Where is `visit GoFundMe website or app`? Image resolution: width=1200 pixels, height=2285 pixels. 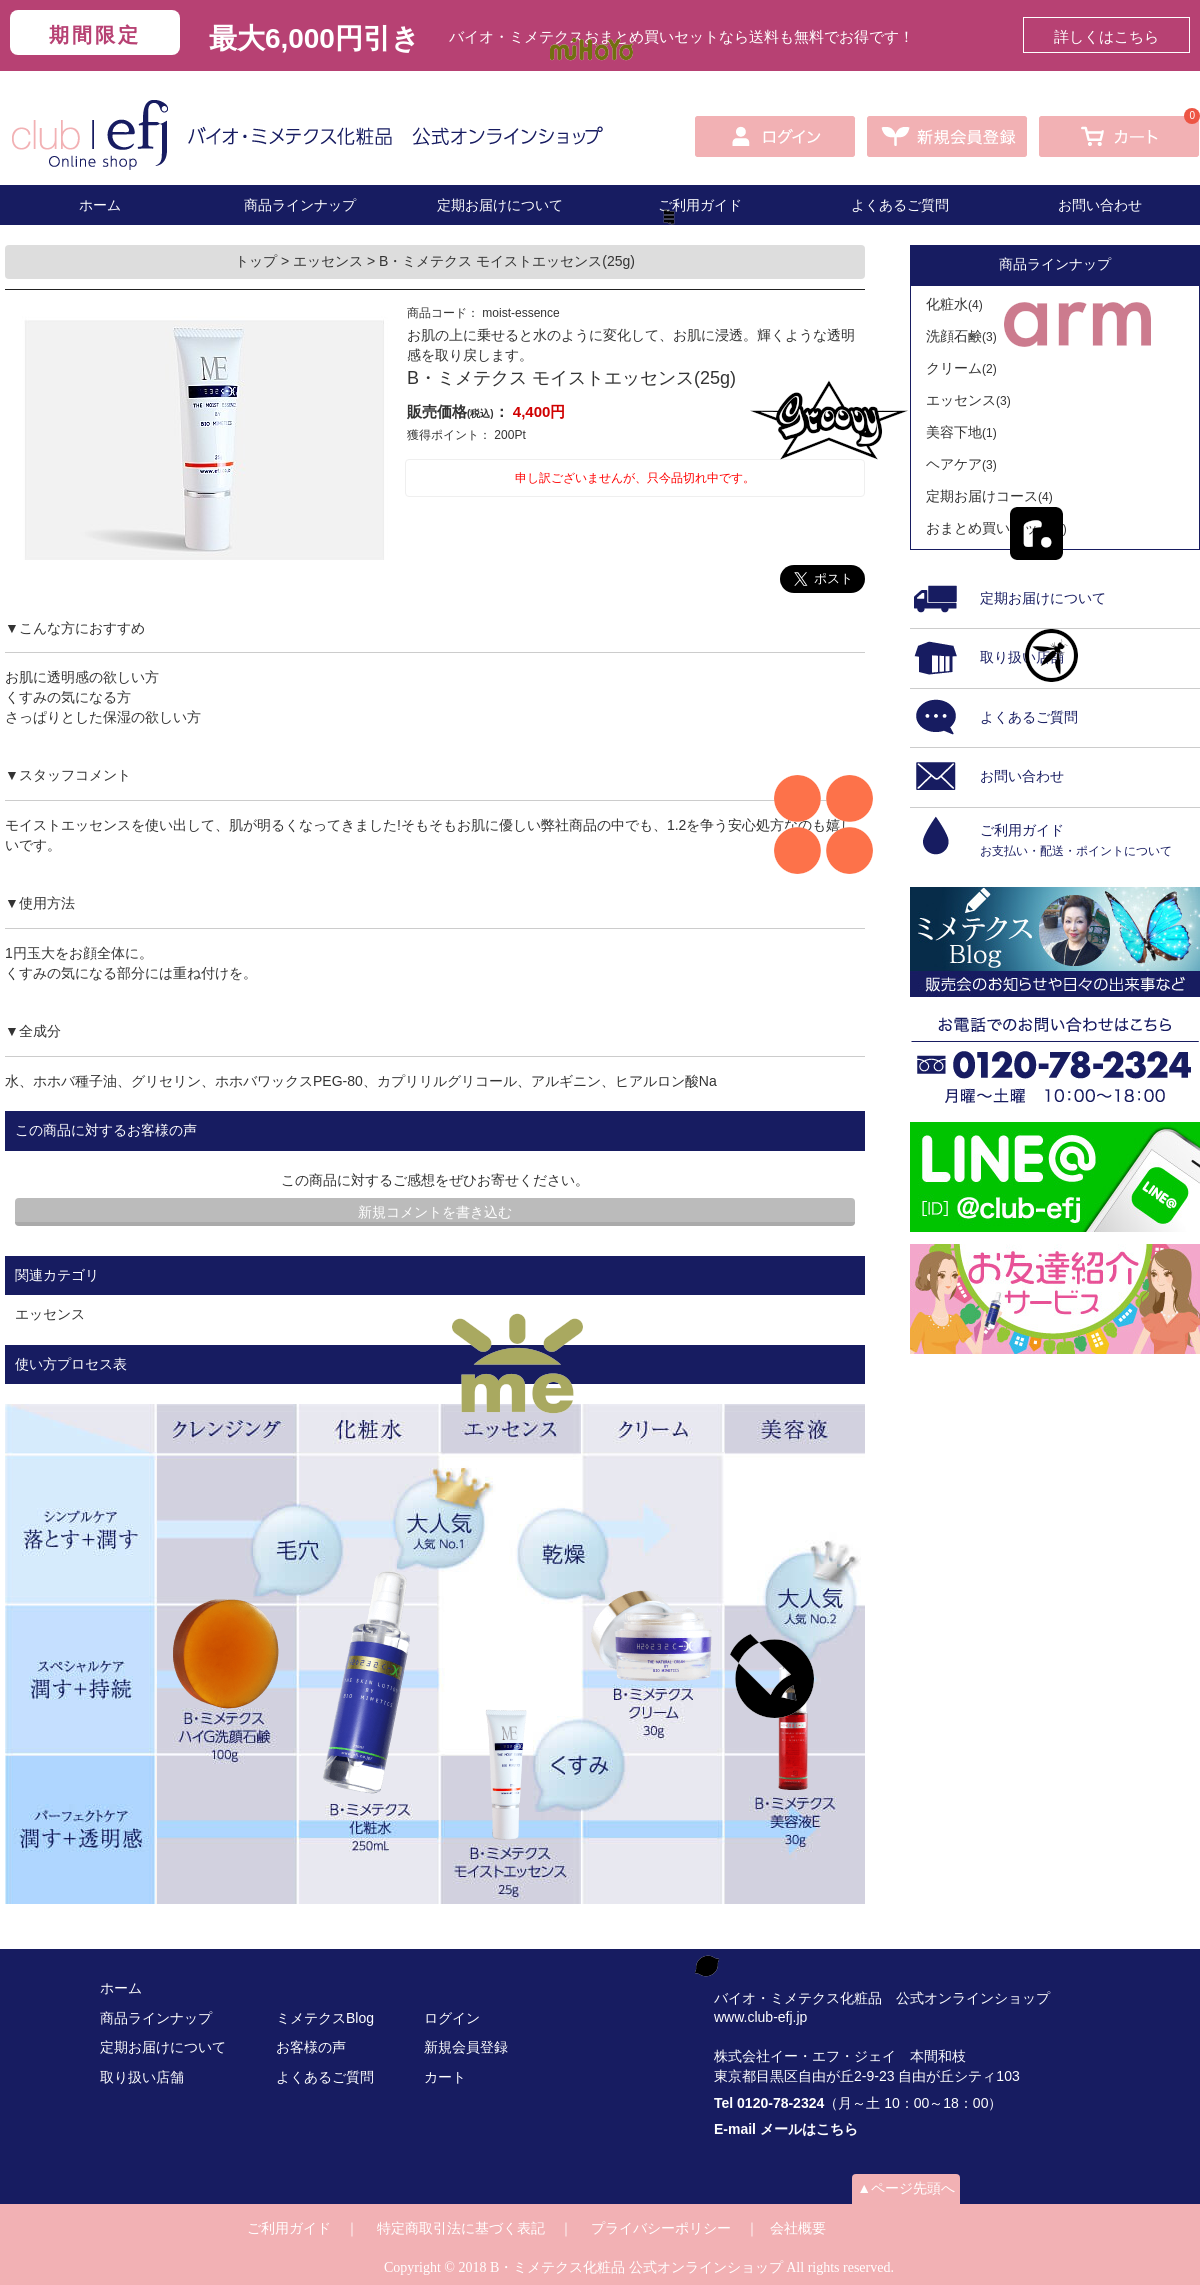 visit GoFundMe website or app is located at coordinates (517, 1363).